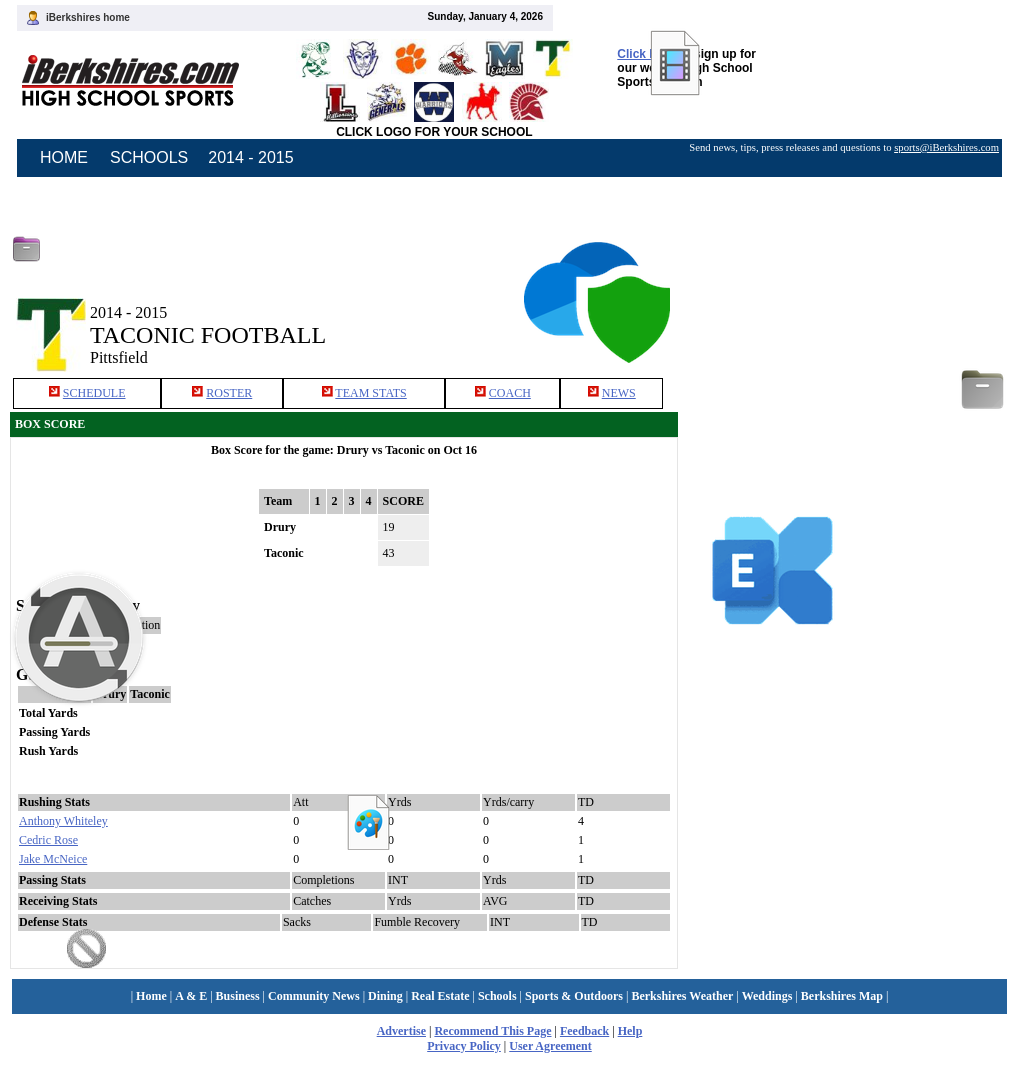 The width and height of the screenshot is (1019, 1069). I want to click on OneDrive file protected by cloud security, so click(597, 290).